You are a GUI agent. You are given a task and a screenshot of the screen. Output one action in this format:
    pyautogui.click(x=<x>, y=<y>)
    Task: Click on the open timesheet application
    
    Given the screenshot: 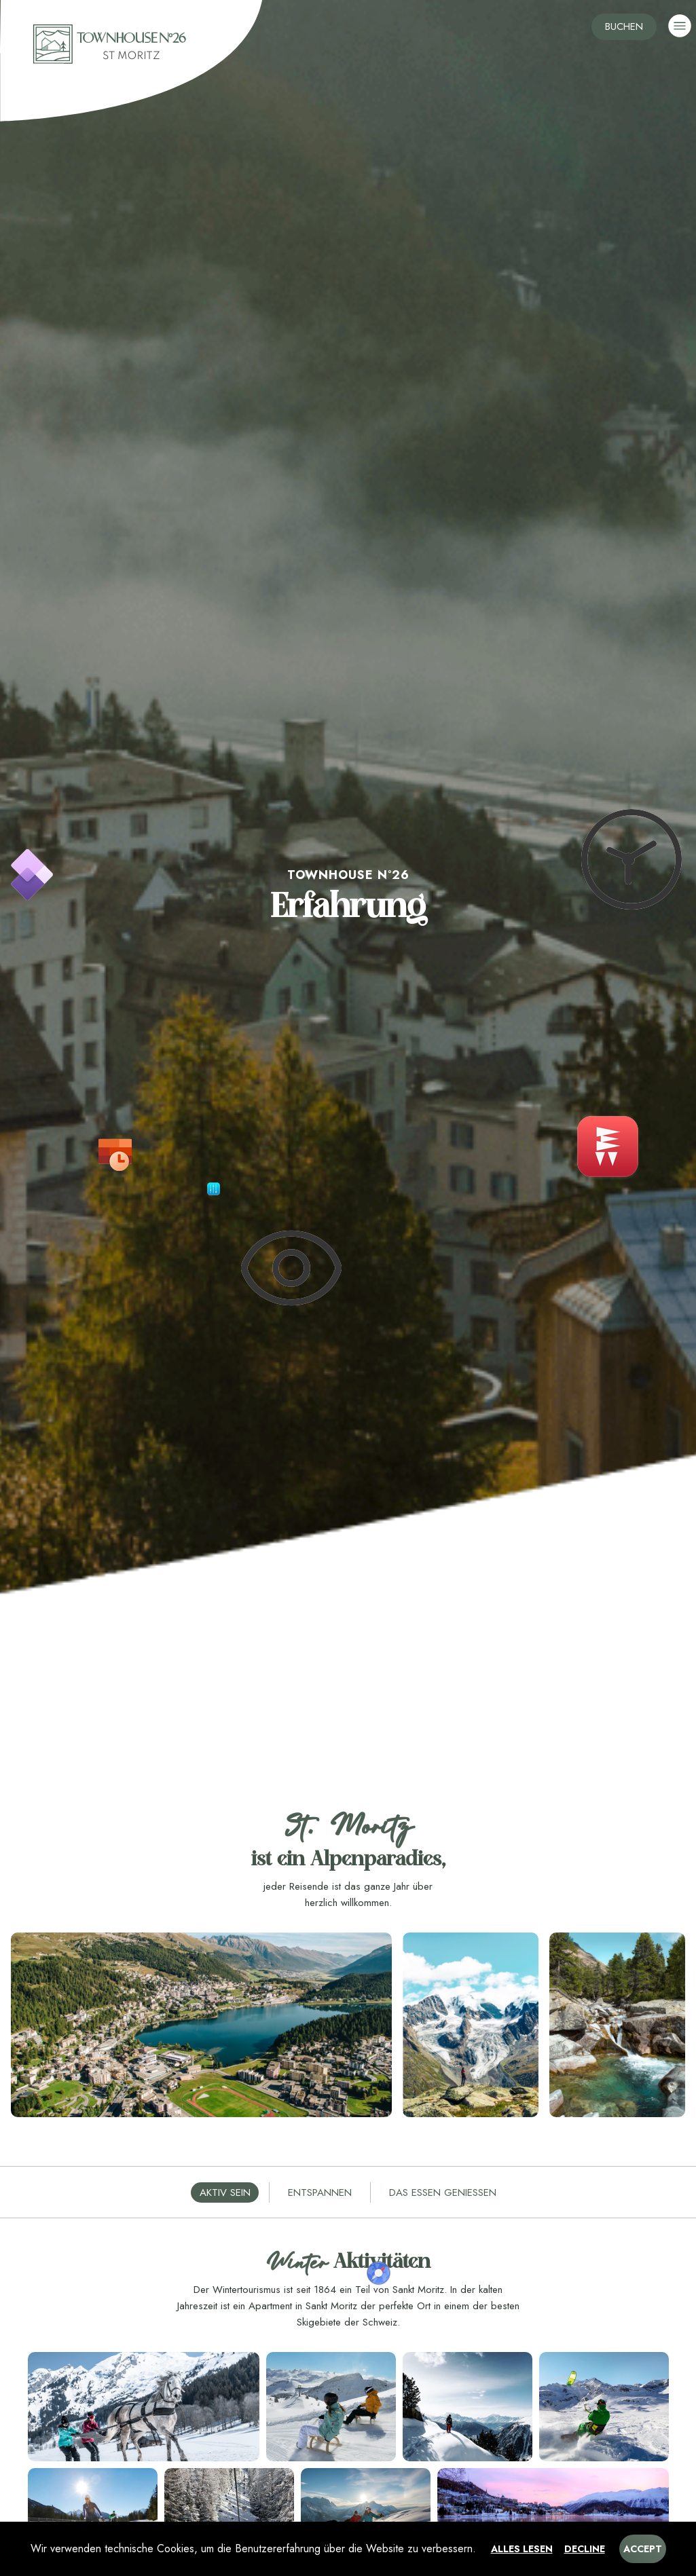 What is the action you would take?
    pyautogui.click(x=115, y=1154)
    